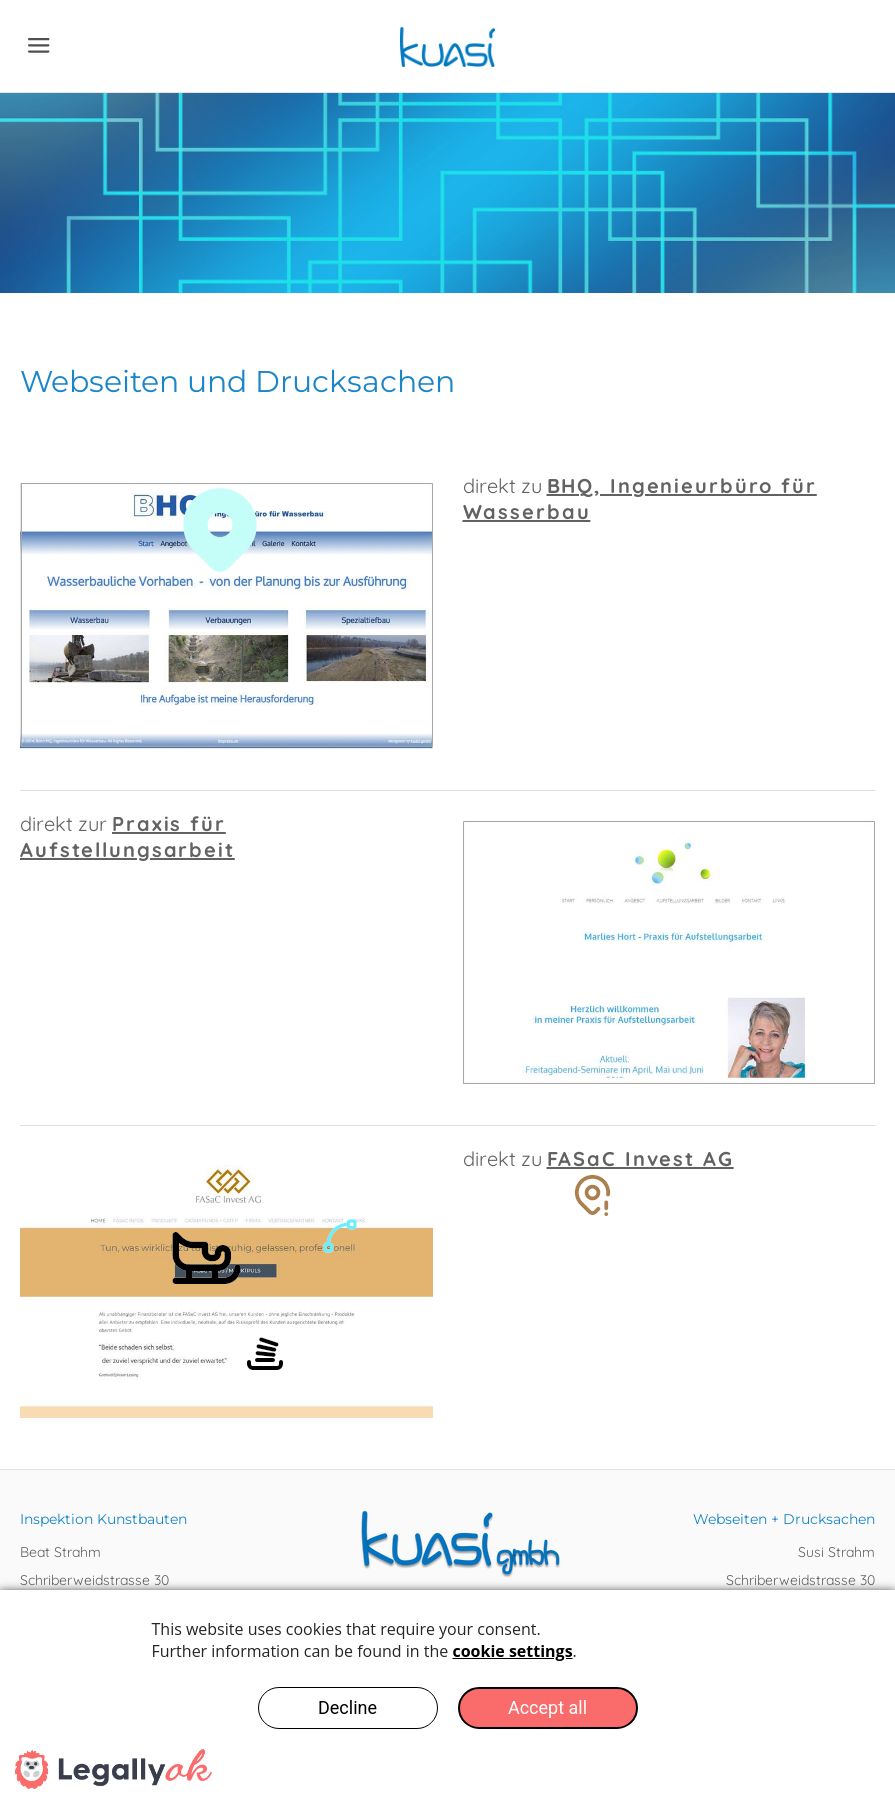 The width and height of the screenshot is (895, 1804). I want to click on edit vector path curve handles, so click(340, 1236).